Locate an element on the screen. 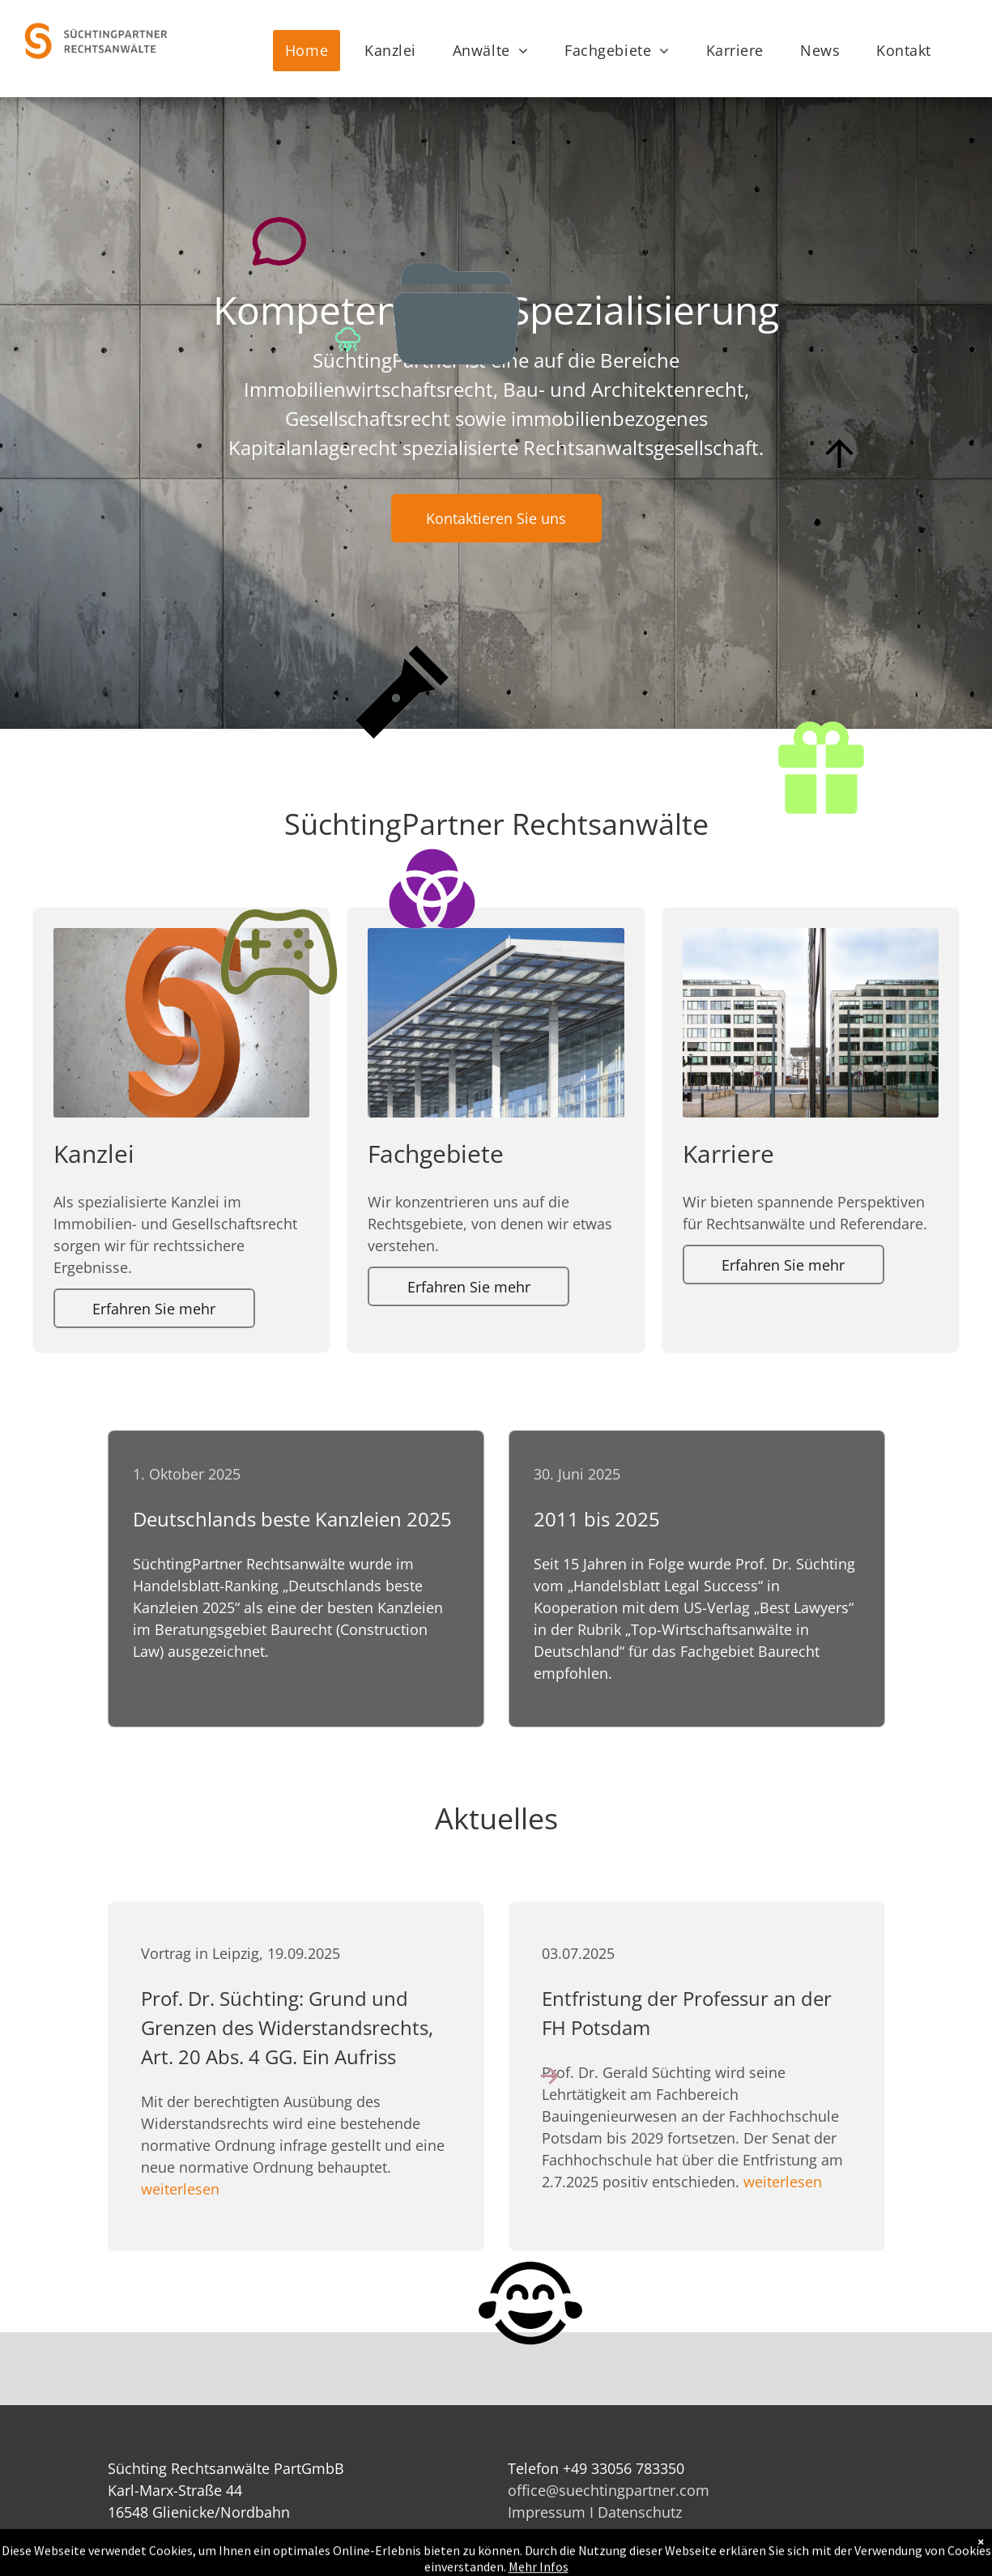 The width and height of the screenshot is (992, 2576). toggle flashlight on/off is located at coordinates (402, 692).